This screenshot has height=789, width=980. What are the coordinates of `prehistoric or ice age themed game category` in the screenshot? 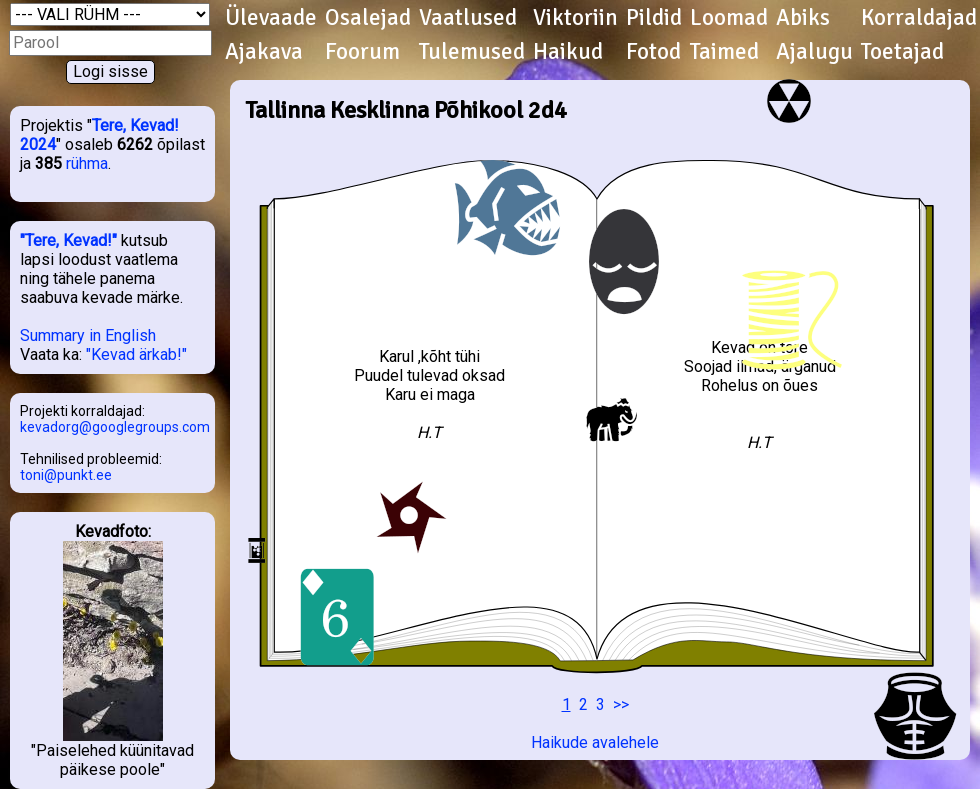 It's located at (611, 419).